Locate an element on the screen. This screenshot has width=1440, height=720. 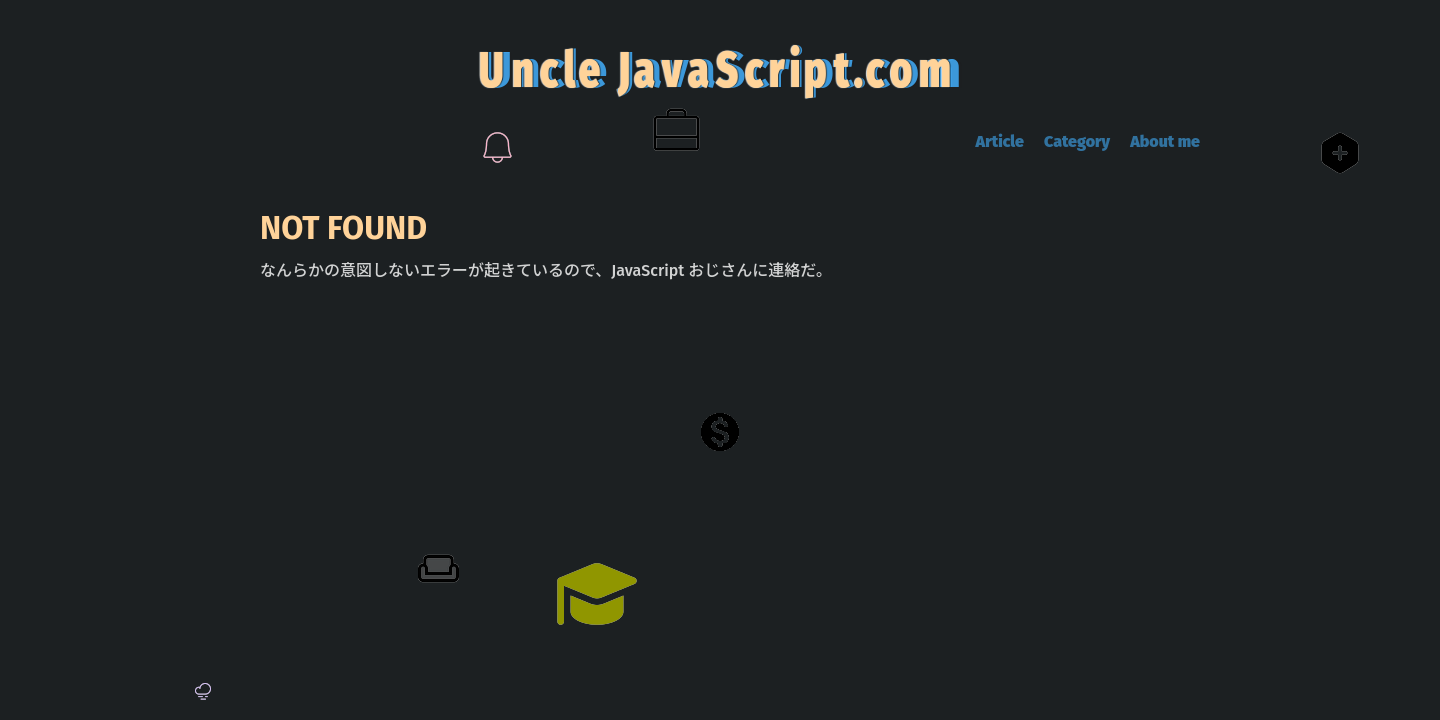
view weekend or leisure activities is located at coordinates (438, 568).